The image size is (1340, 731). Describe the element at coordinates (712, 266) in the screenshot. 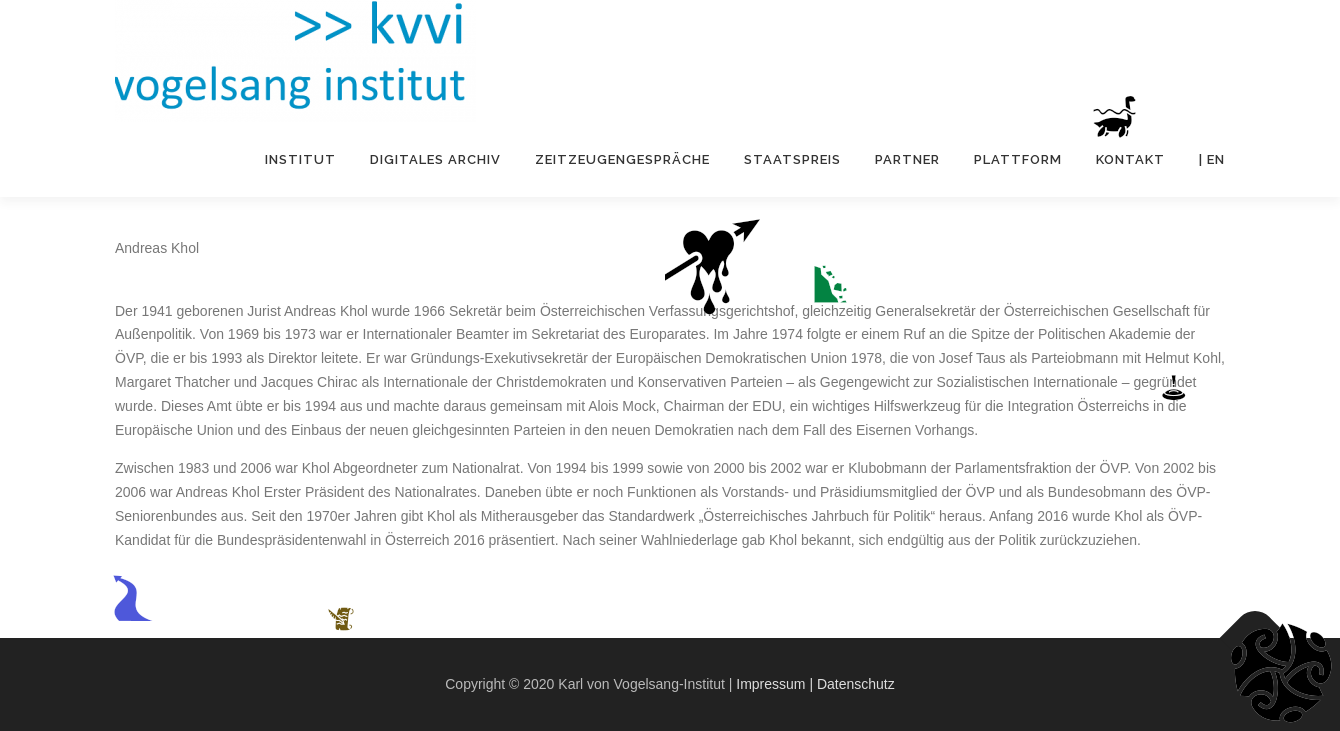

I see `indicates heartbreak or emotional damage status` at that location.